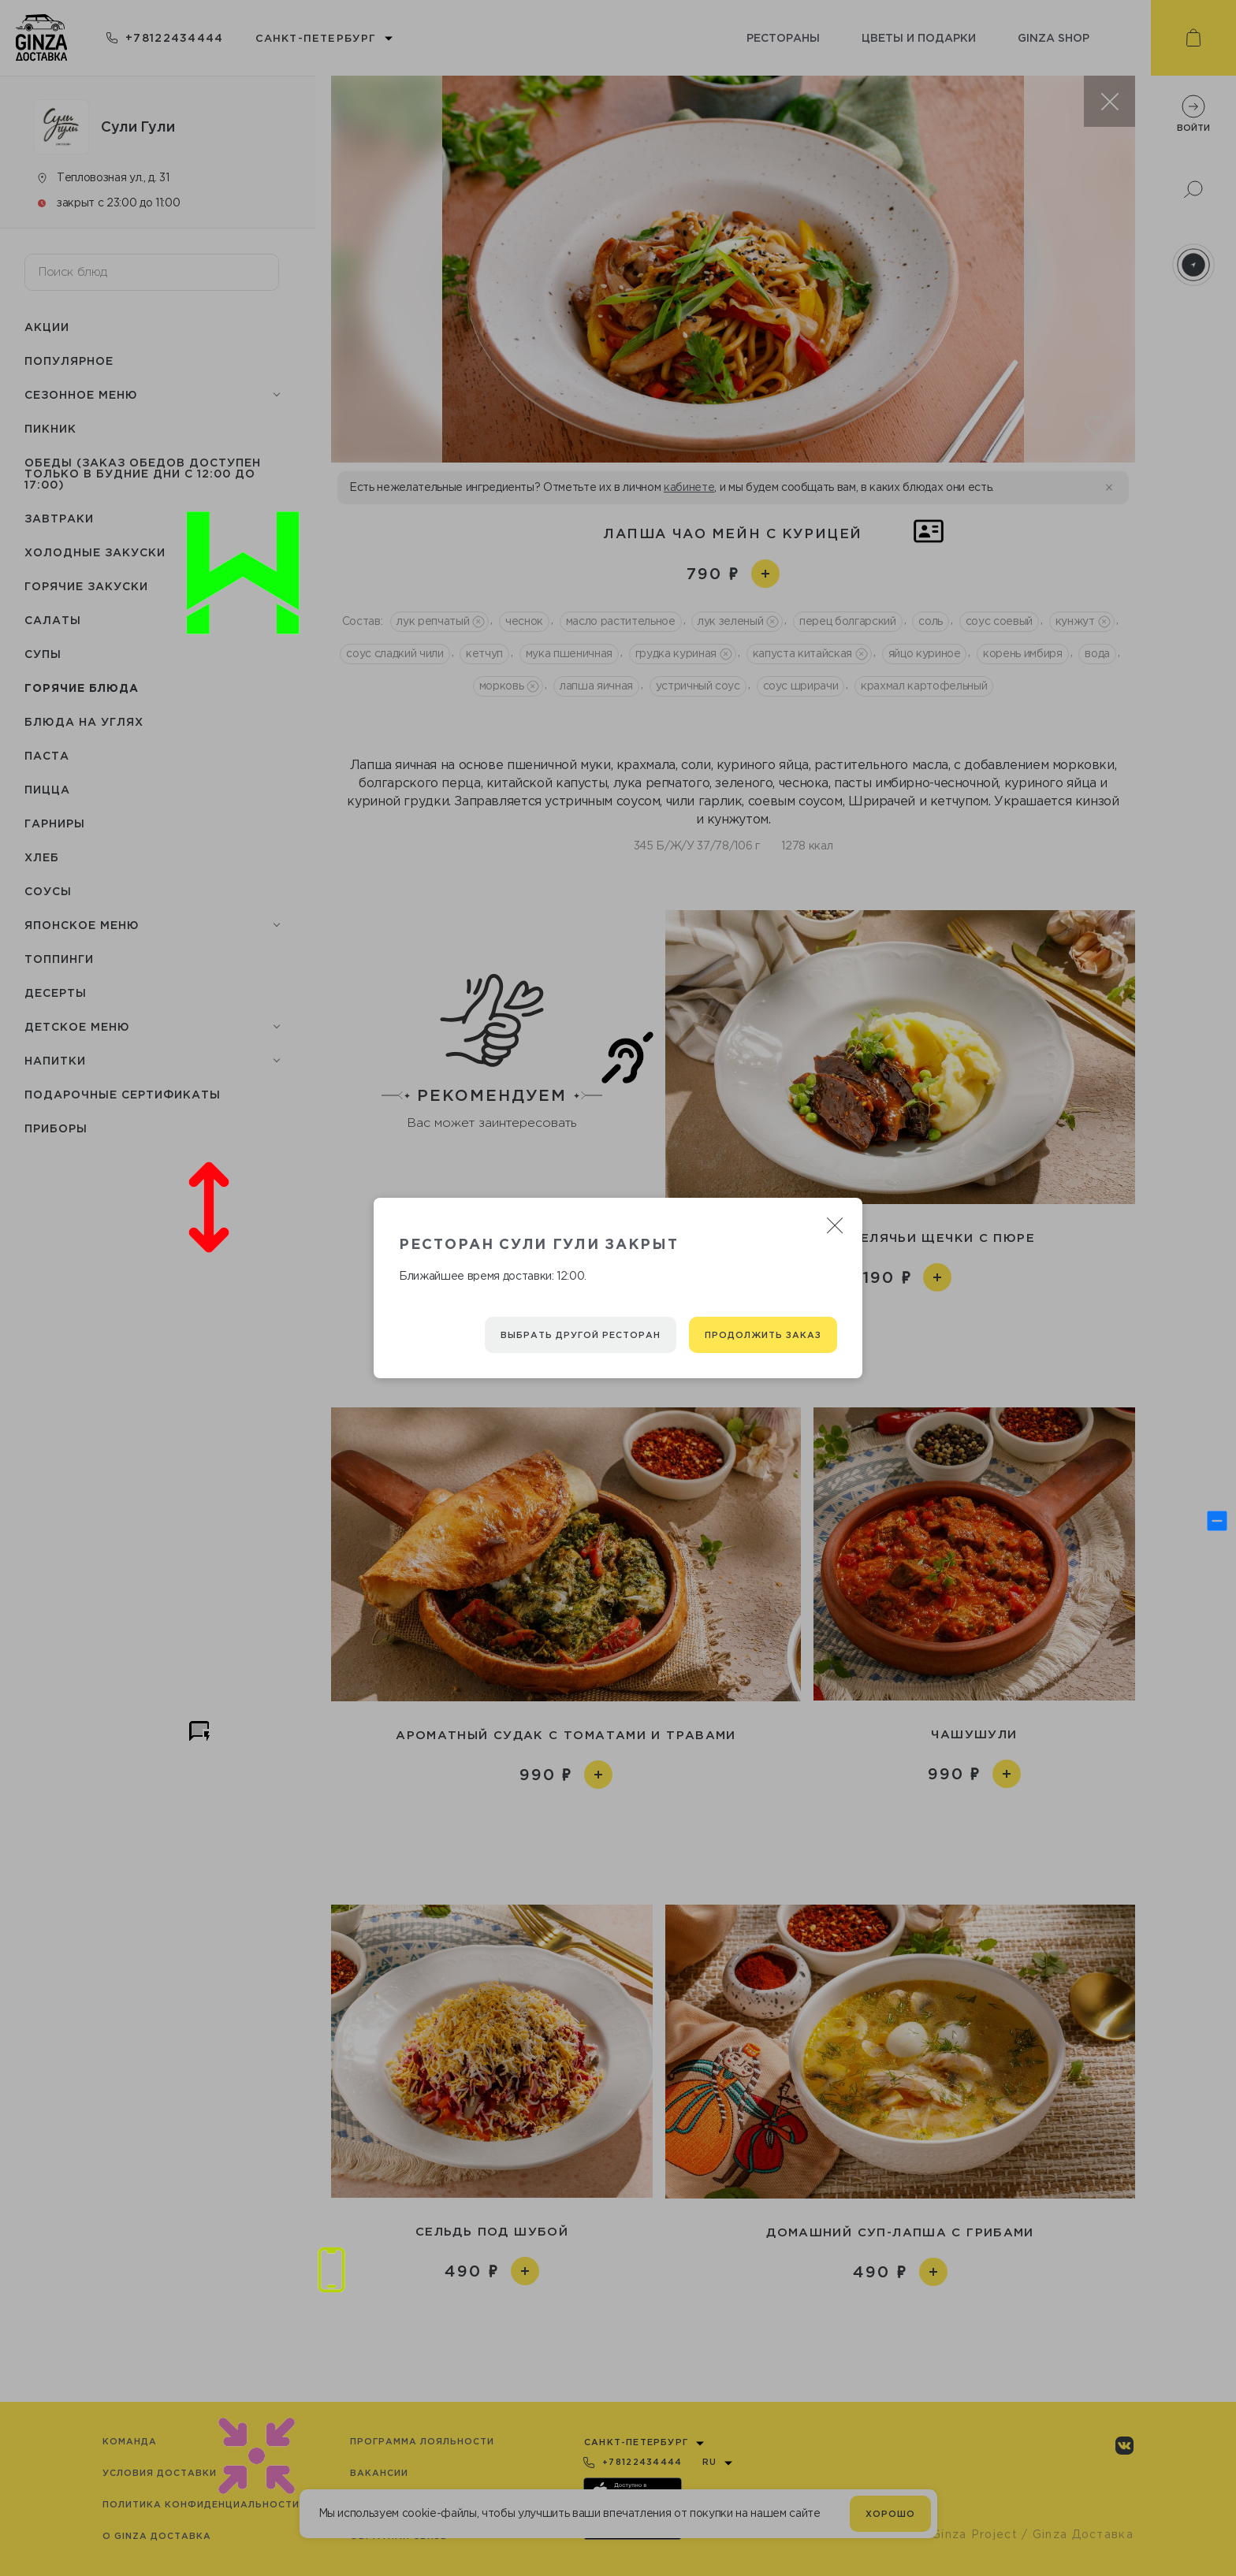  What do you see at coordinates (256, 2455) in the screenshot?
I see `collapse or minimize content to center` at bounding box center [256, 2455].